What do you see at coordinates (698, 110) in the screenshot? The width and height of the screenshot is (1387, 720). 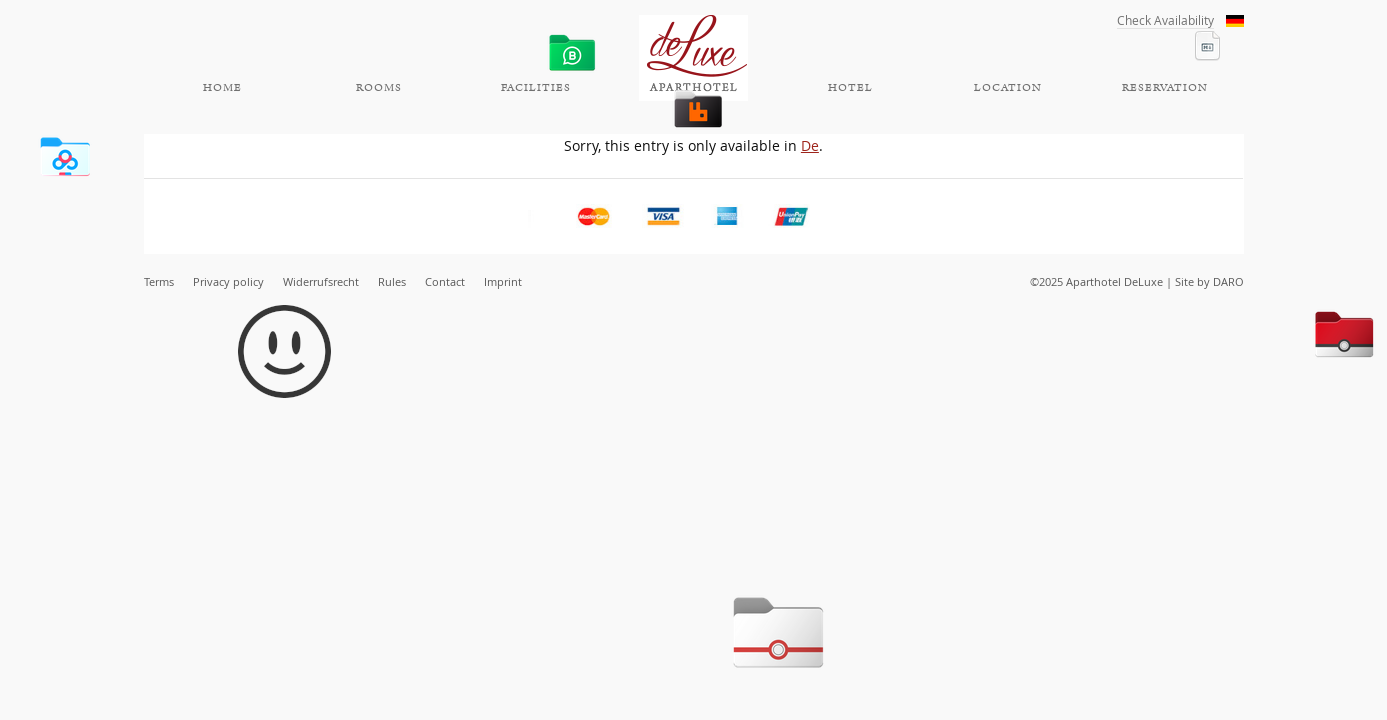 I see `open folder containing RabbitMQ configuration files` at bounding box center [698, 110].